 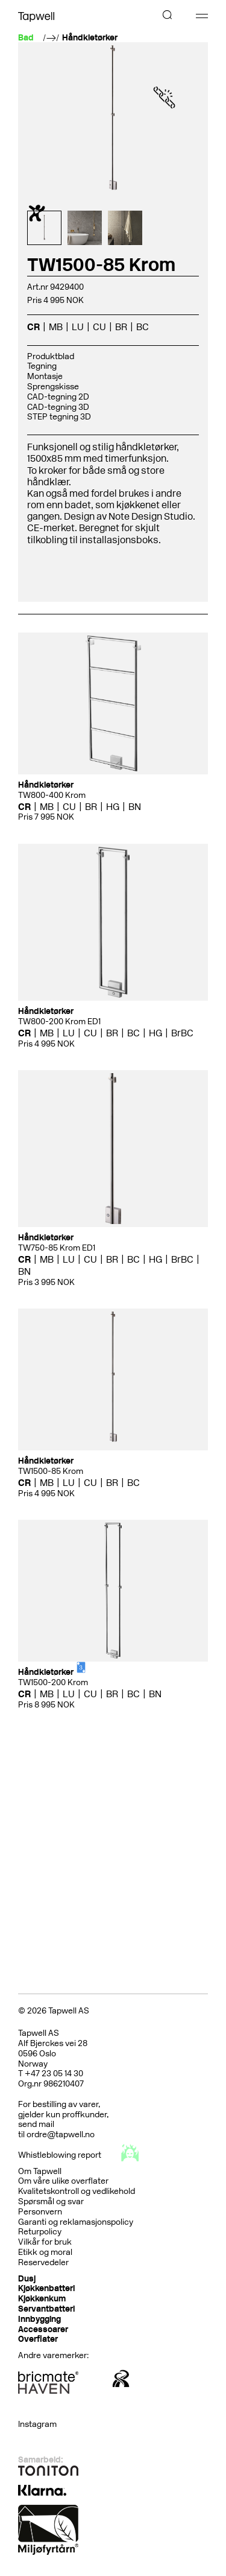 I want to click on disconnect or unlink accounts, so click(x=164, y=97).